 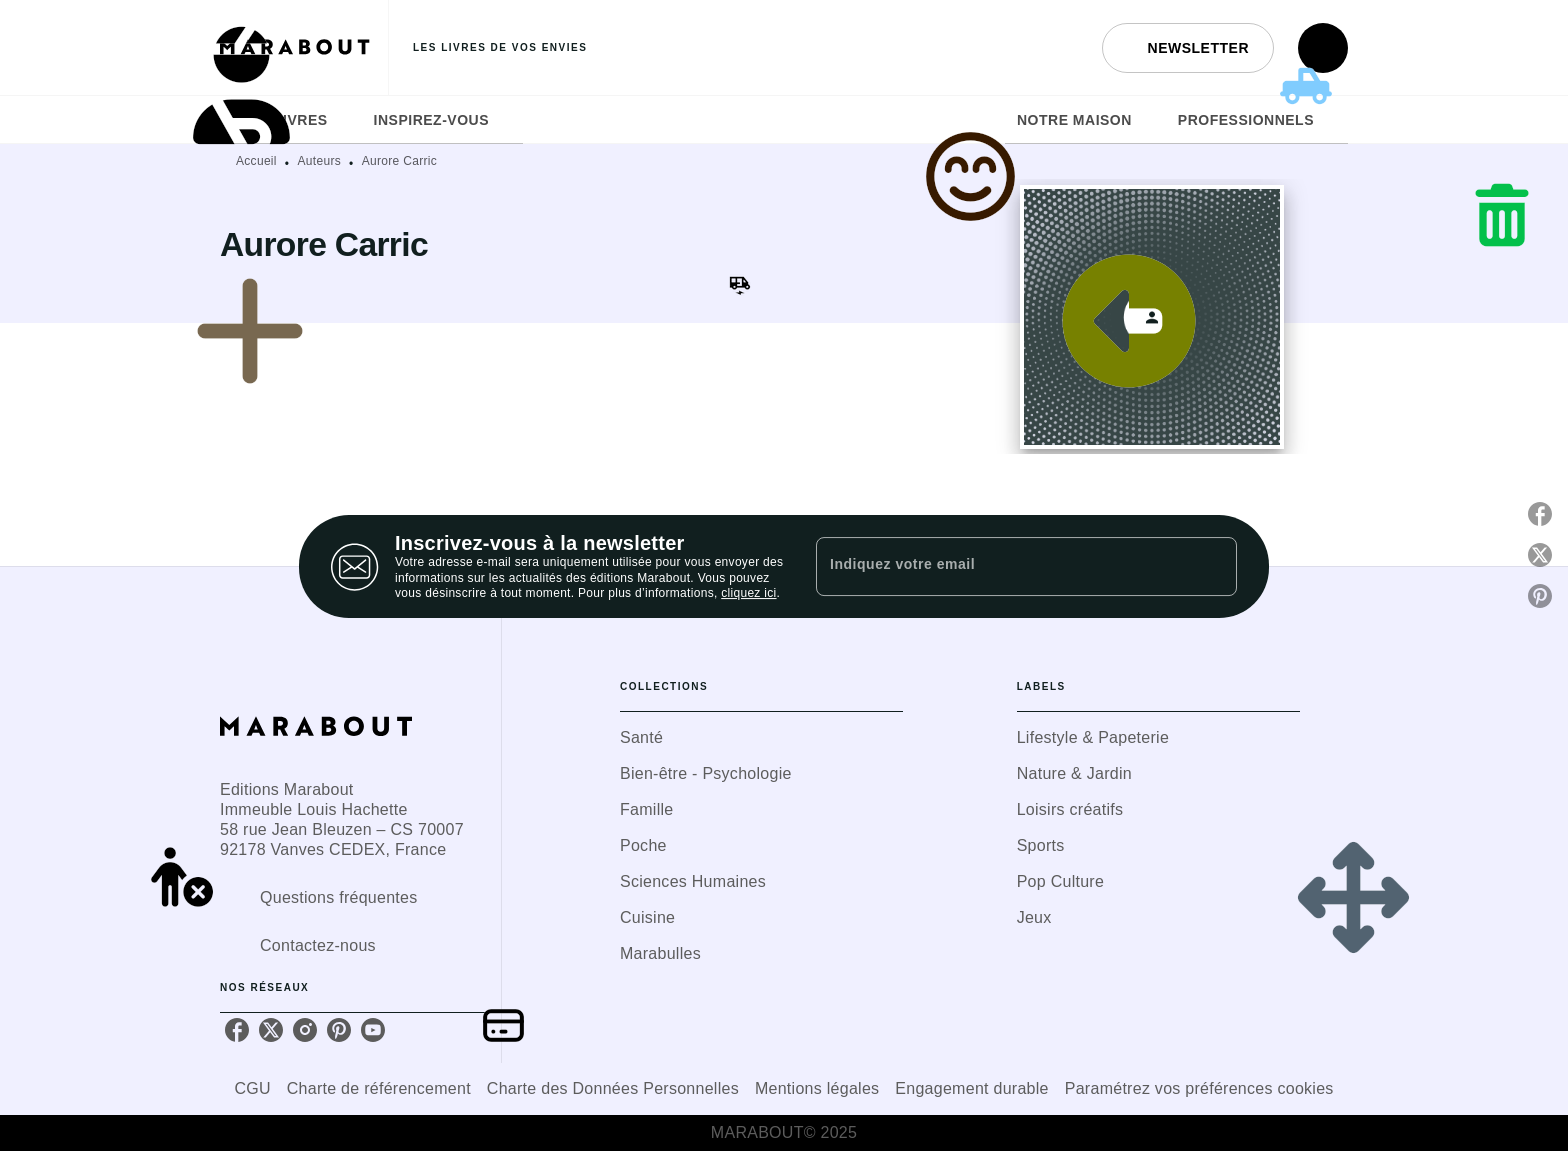 I want to click on select pickup truck as vehicle type, so click(x=1306, y=86).